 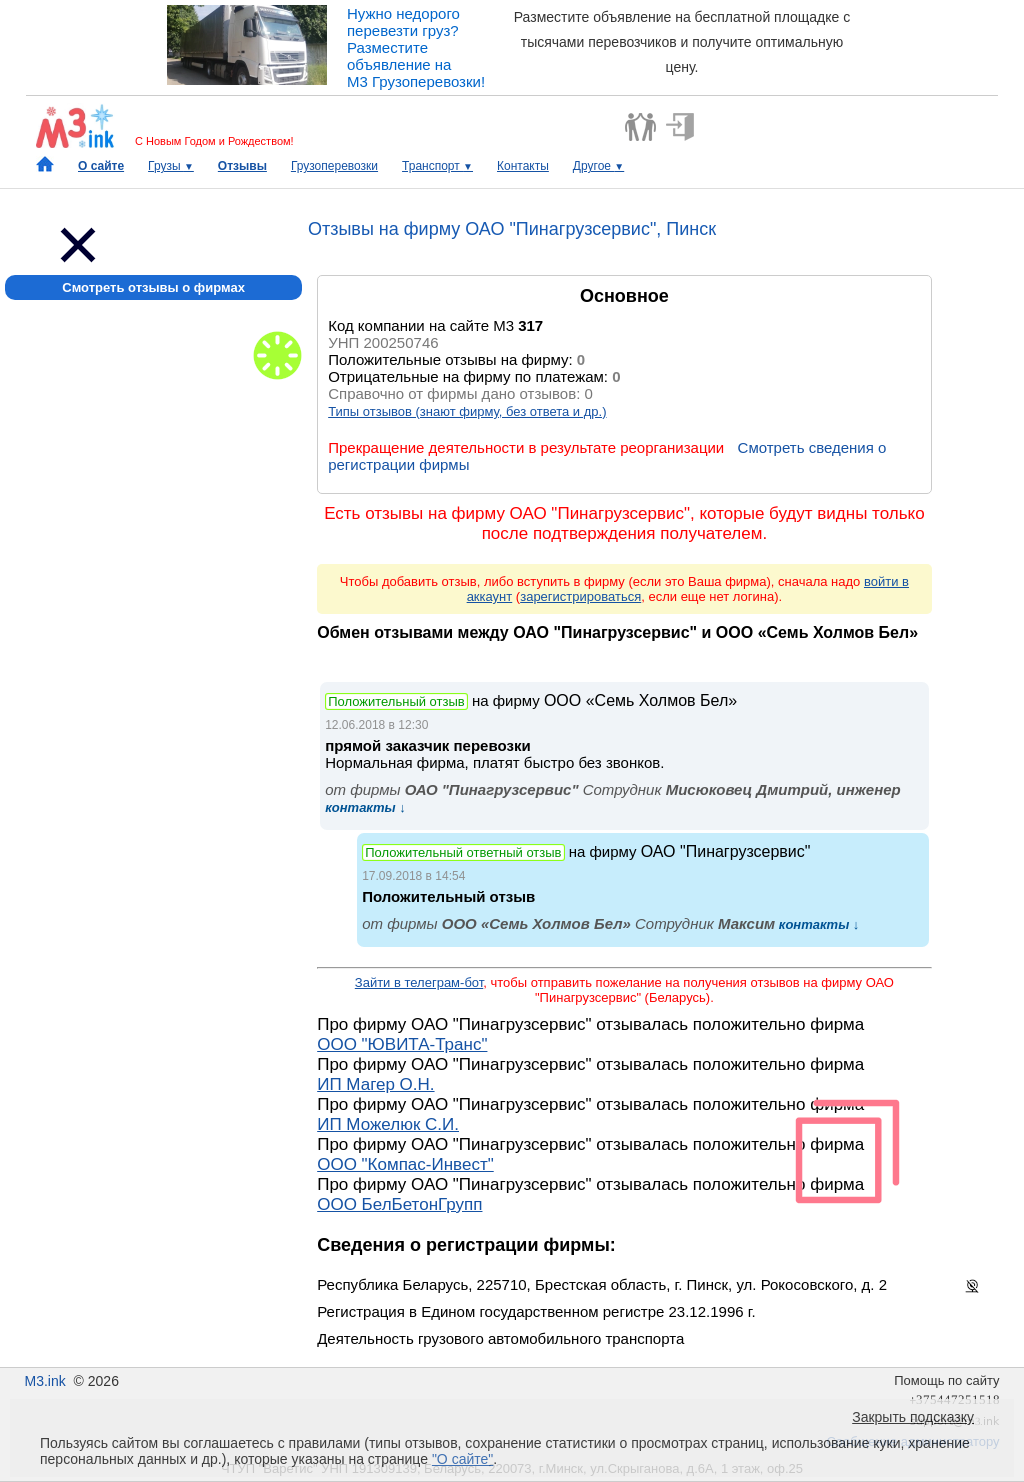 What do you see at coordinates (847, 1151) in the screenshot?
I see `copy to clipboard` at bounding box center [847, 1151].